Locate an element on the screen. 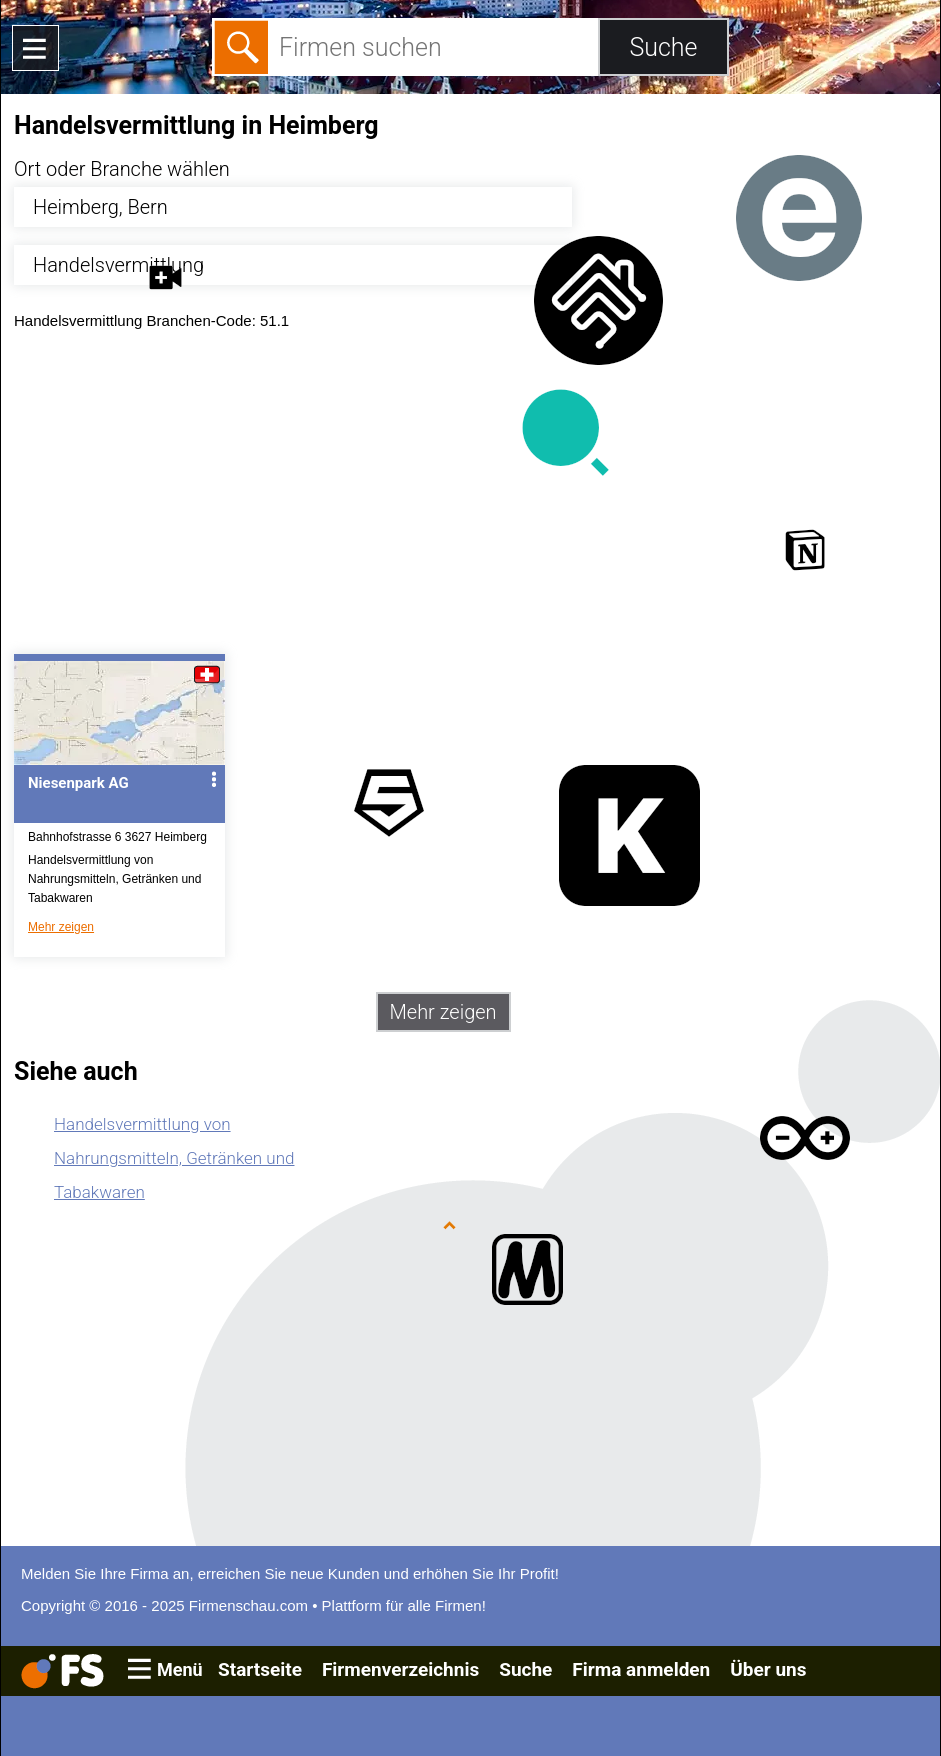  Arduino brand logo is located at coordinates (805, 1138).